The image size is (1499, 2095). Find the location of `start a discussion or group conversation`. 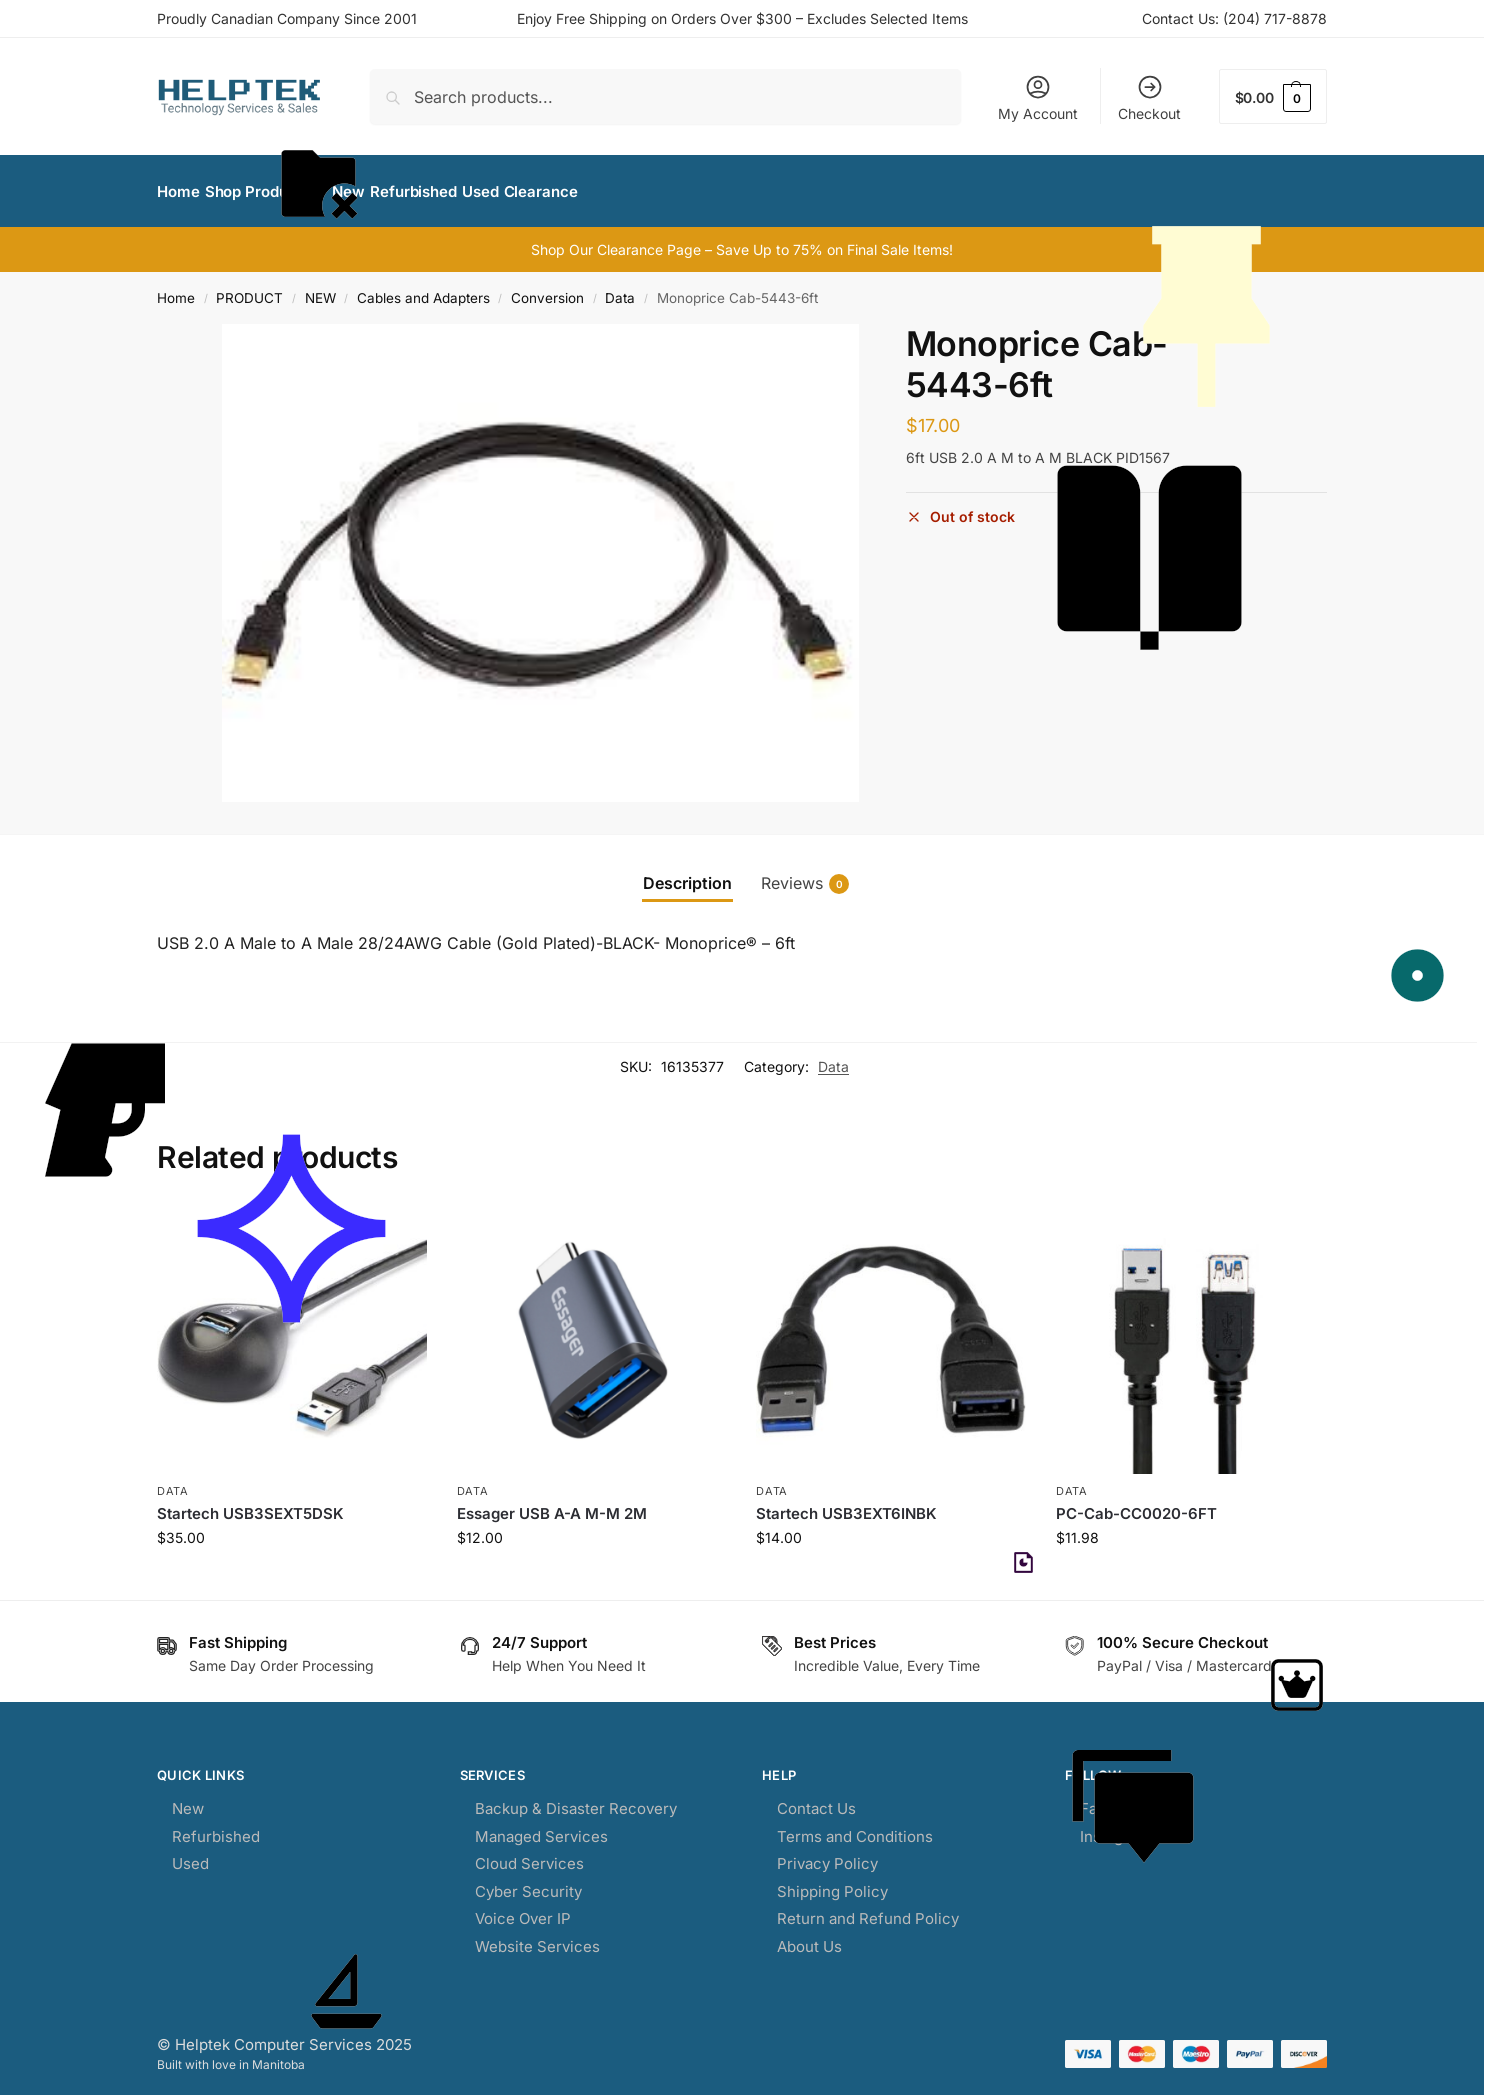

start a discussion or group conversation is located at coordinates (1133, 1805).